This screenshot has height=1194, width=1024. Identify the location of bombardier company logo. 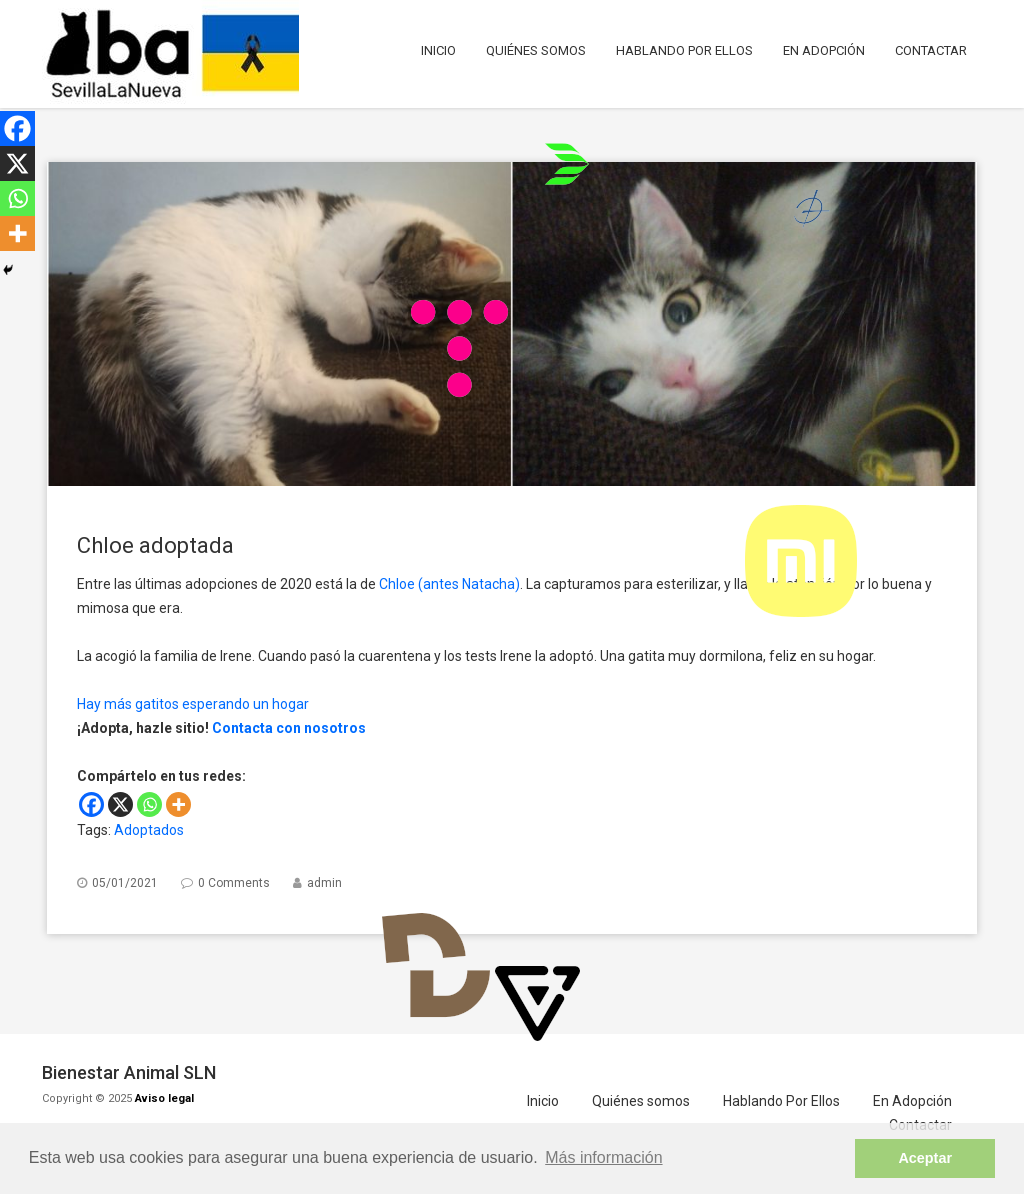
(567, 164).